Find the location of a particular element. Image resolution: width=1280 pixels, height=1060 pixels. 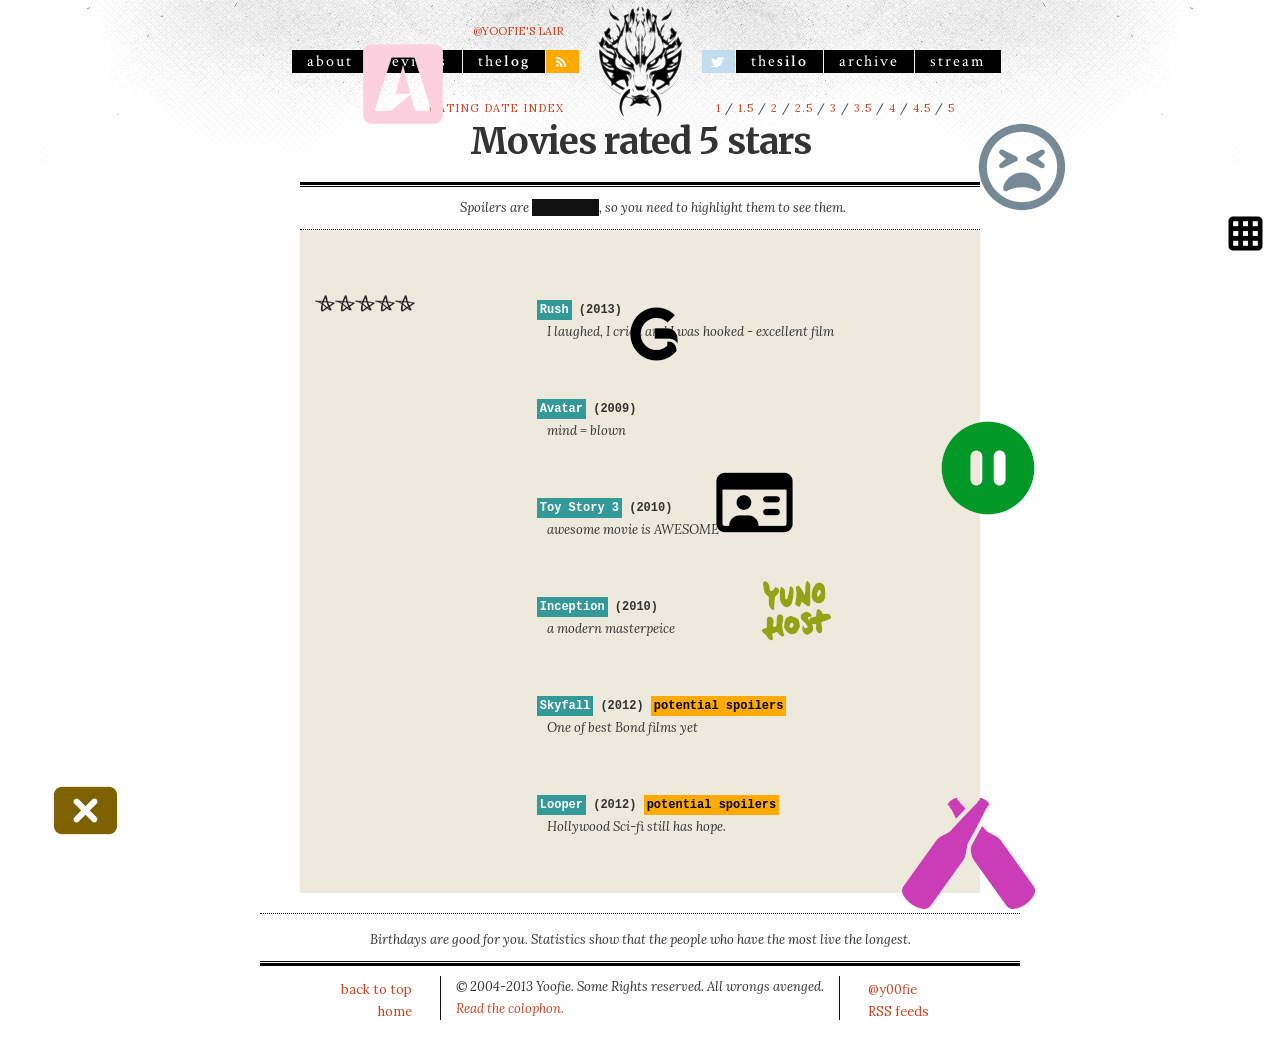

buysellads logo is located at coordinates (403, 84).